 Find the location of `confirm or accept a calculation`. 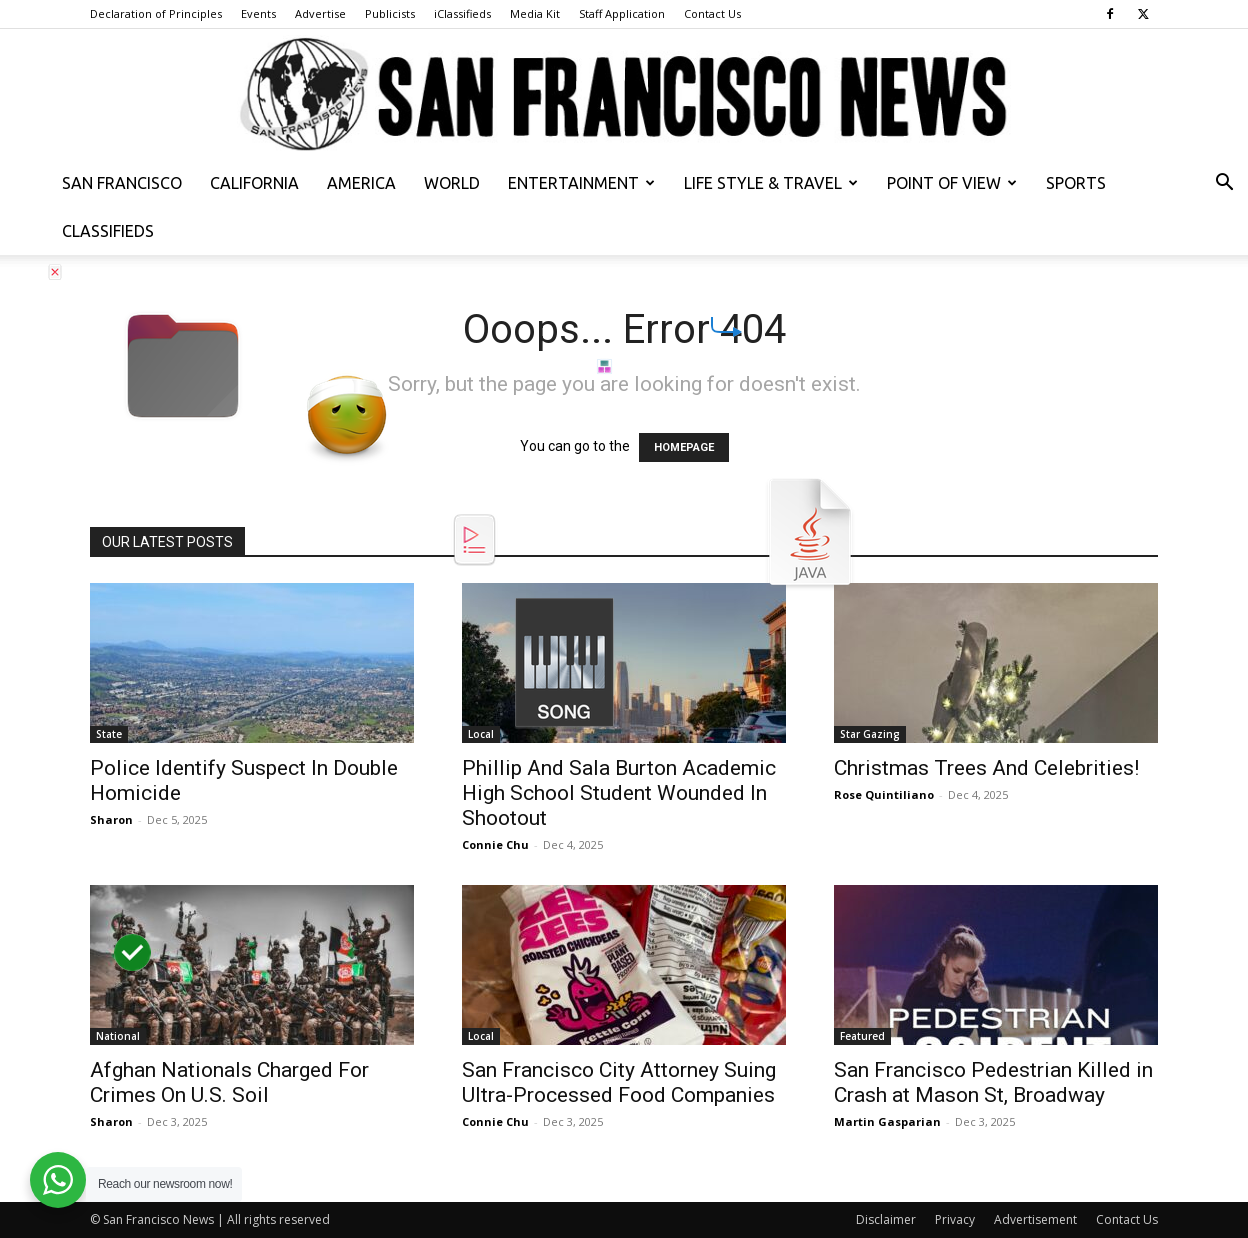

confirm or accept a calculation is located at coordinates (132, 952).